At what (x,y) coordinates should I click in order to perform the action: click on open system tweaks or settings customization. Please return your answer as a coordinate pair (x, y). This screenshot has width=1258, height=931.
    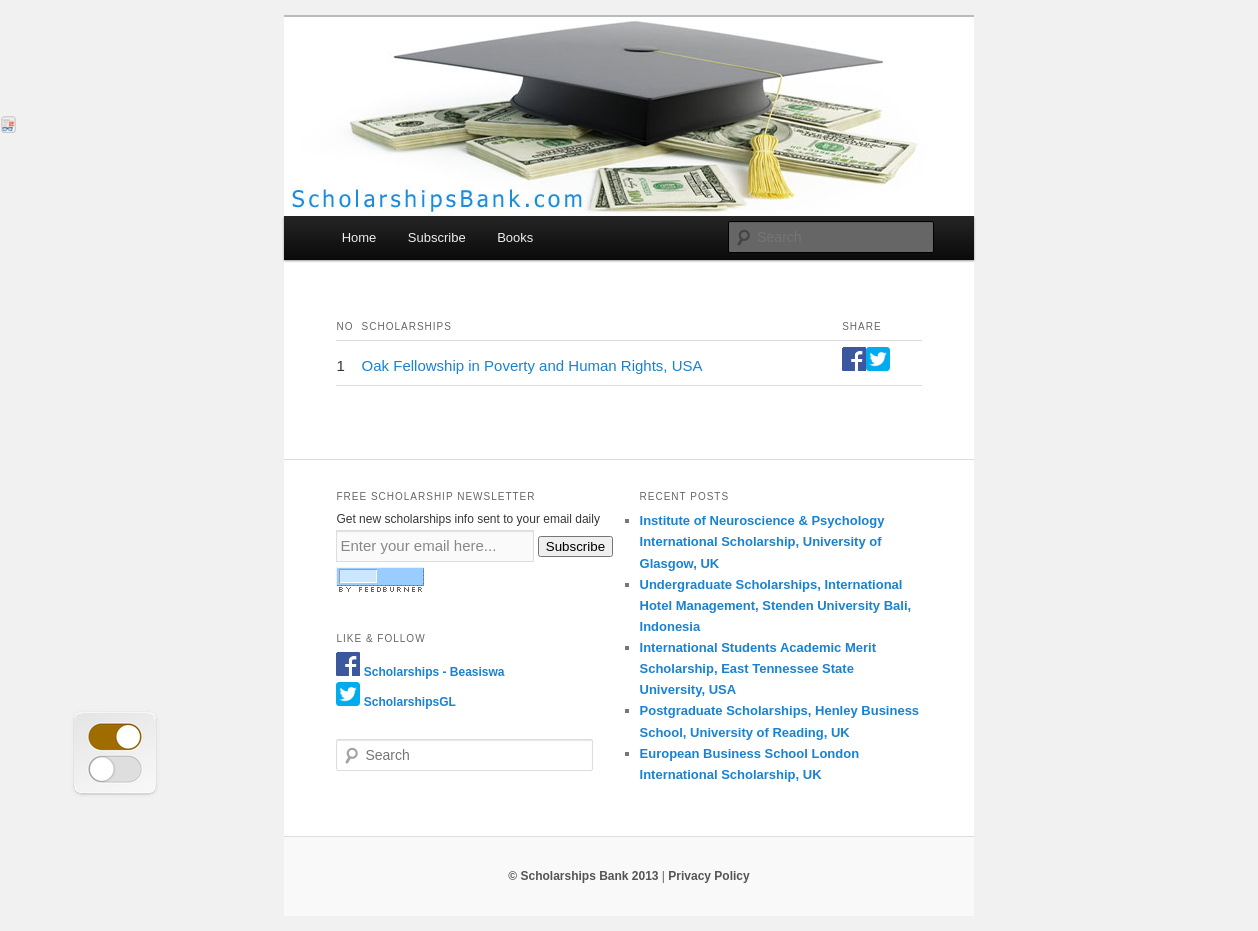
    Looking at the image, I should click on (115, 753).